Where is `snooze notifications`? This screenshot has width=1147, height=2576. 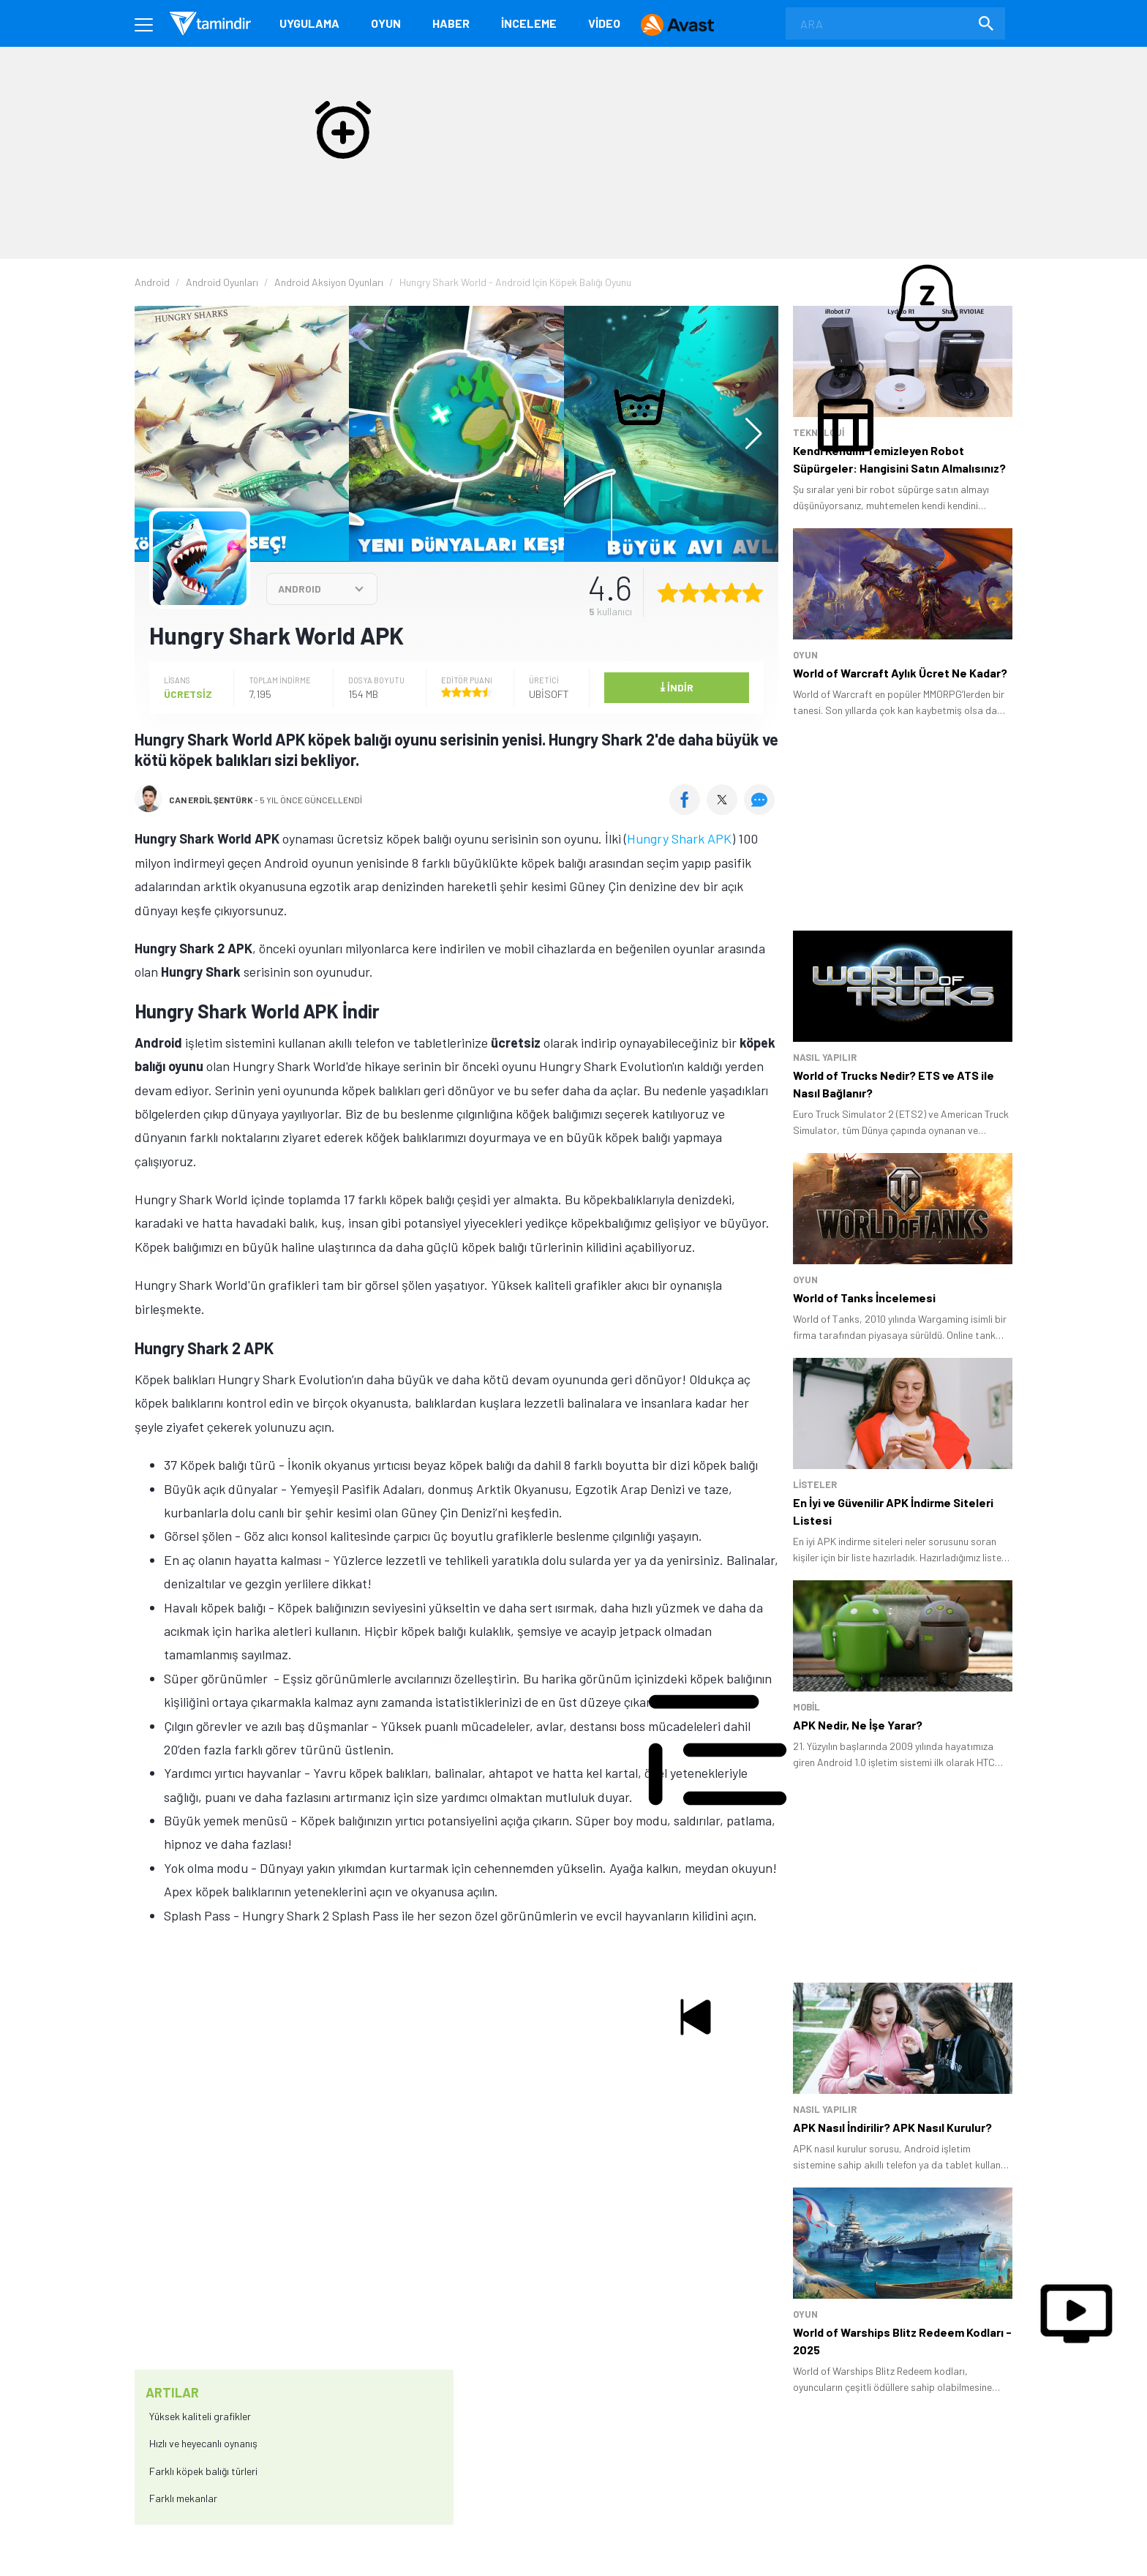
snooze notifications is located at coordinates (927, 298).